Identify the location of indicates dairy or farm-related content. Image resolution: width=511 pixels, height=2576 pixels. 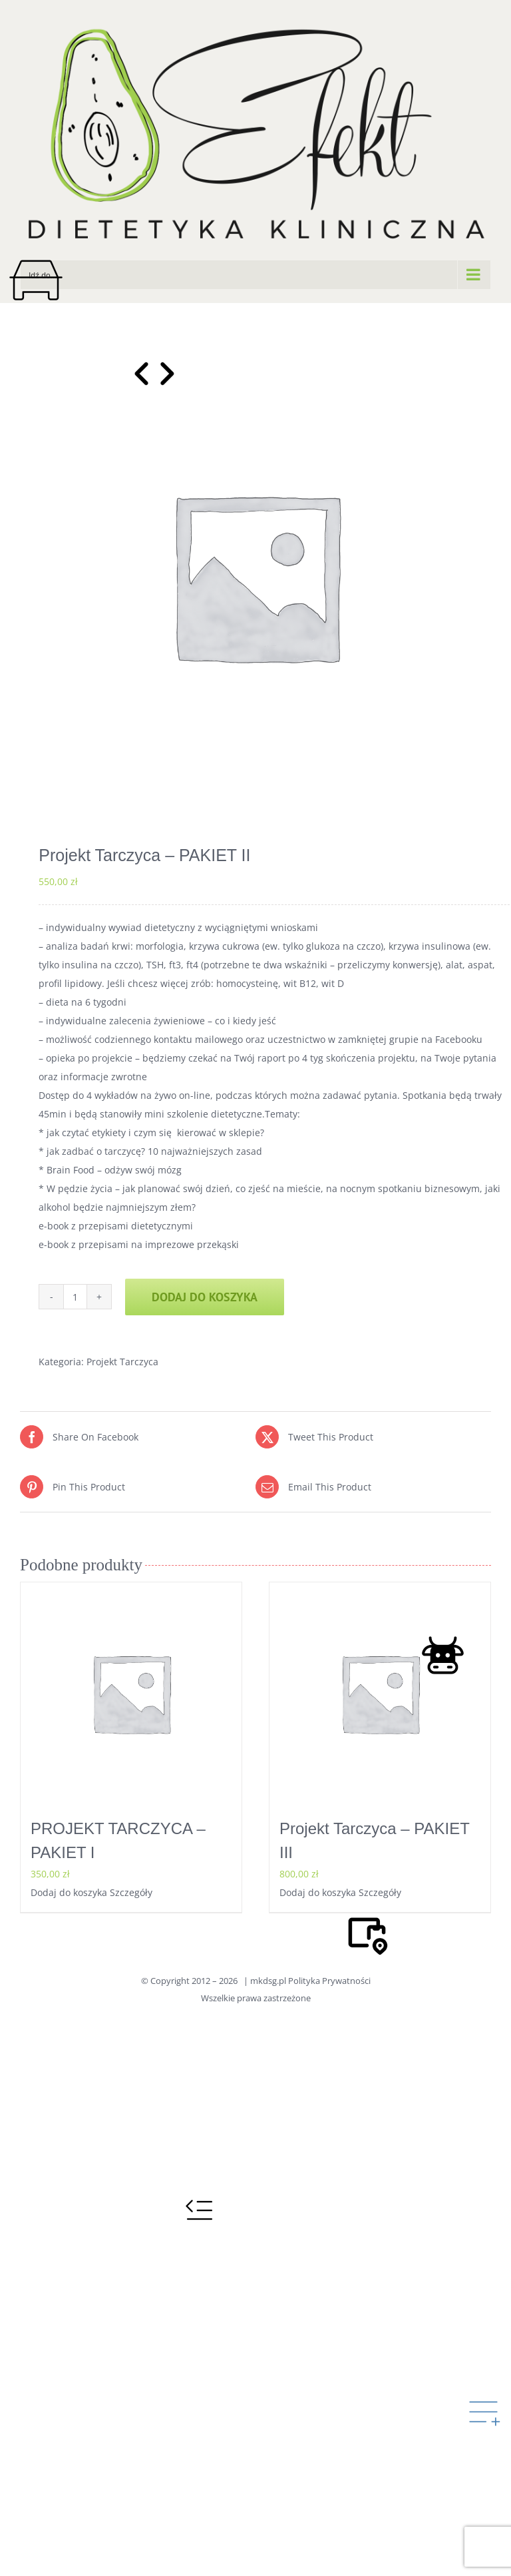
(442, 1656).